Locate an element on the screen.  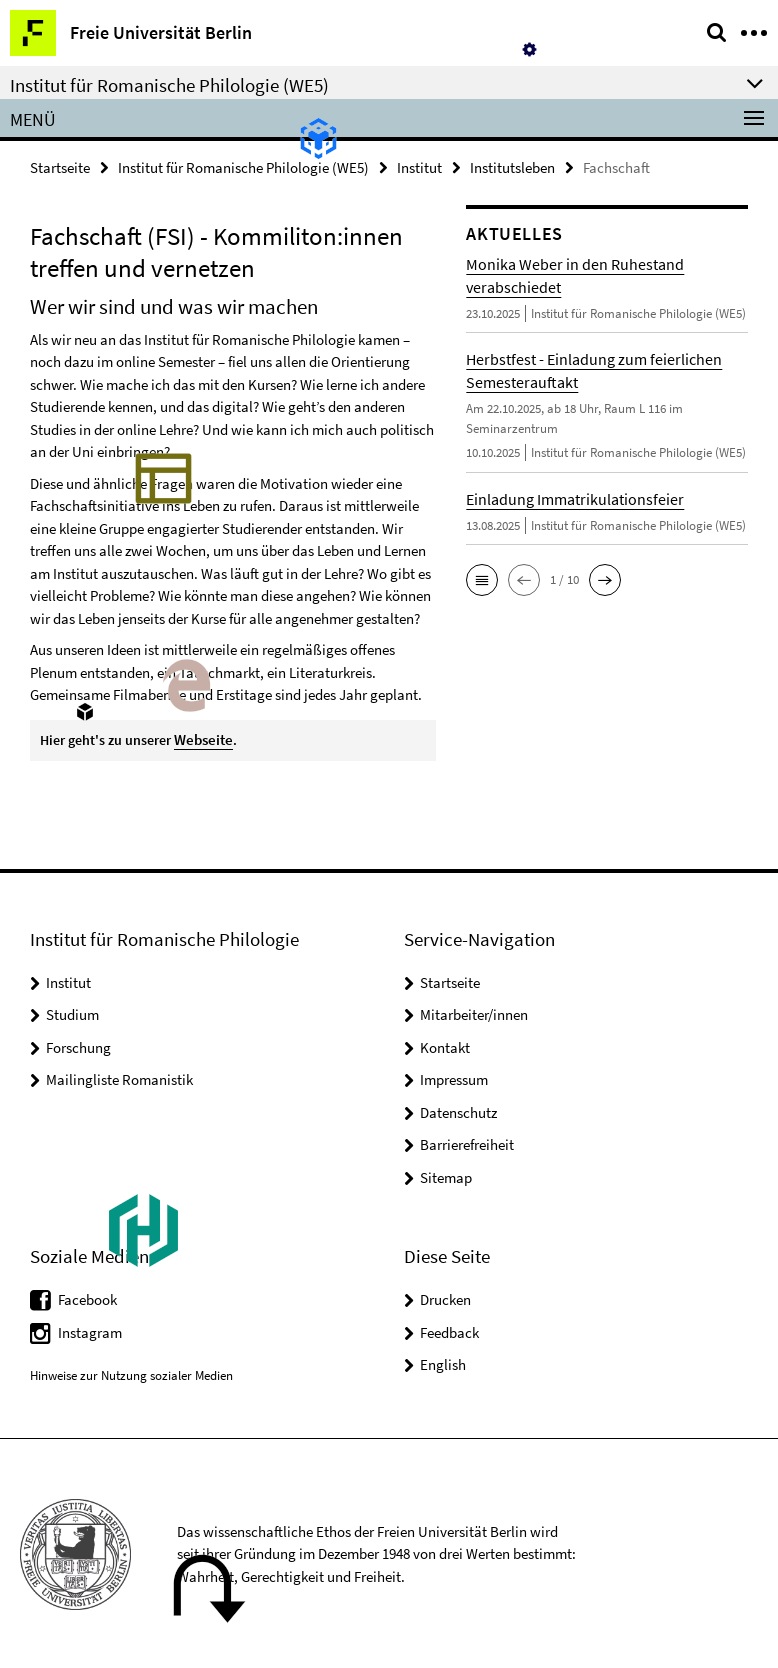
HashiCorp company logo is located at coordinates (143, 1230).